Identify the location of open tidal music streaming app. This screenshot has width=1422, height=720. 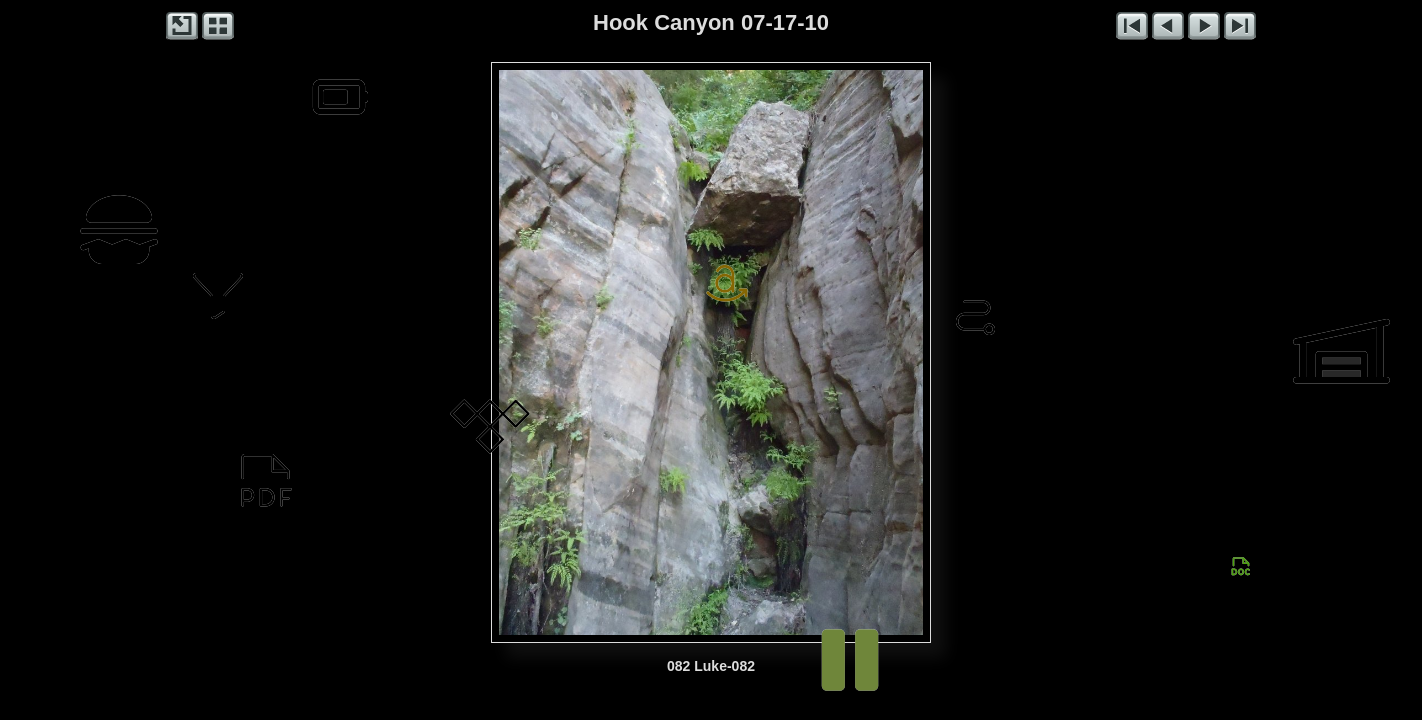
(490, 424).